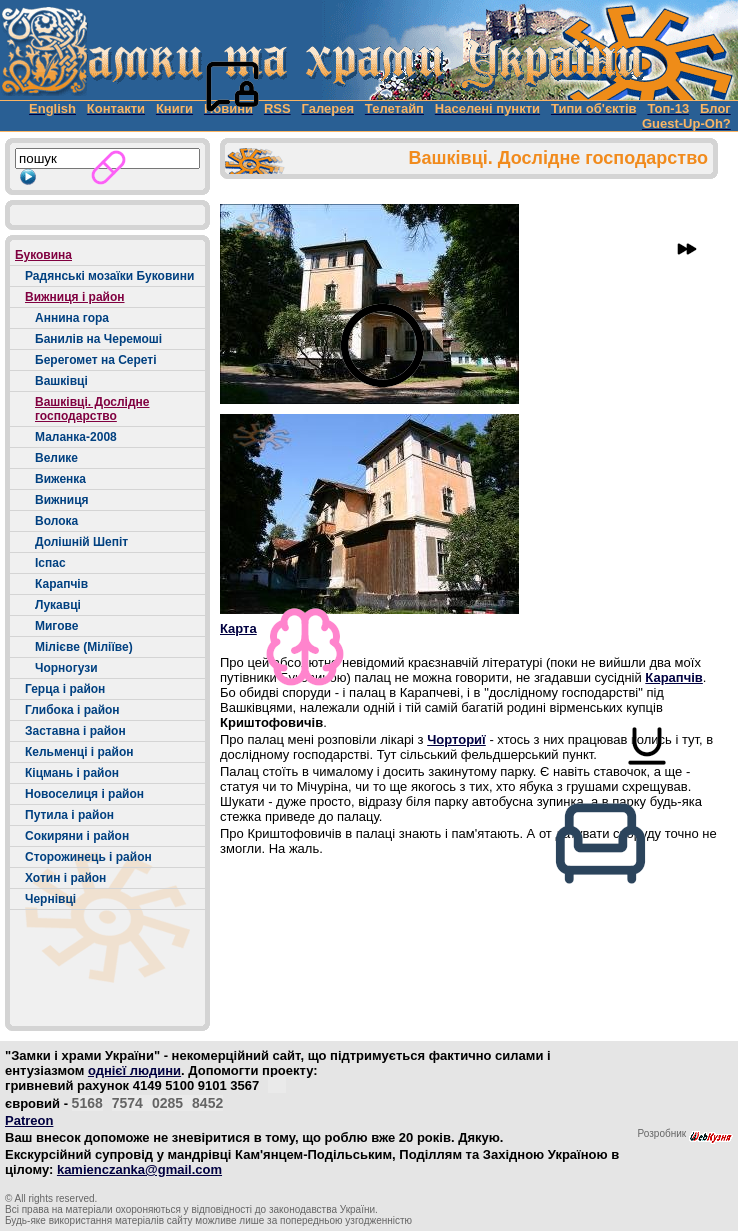  Describe the element at coordinates (108, 167) in the screenshot. I see `access medication reminders or prescriptions` at that location.